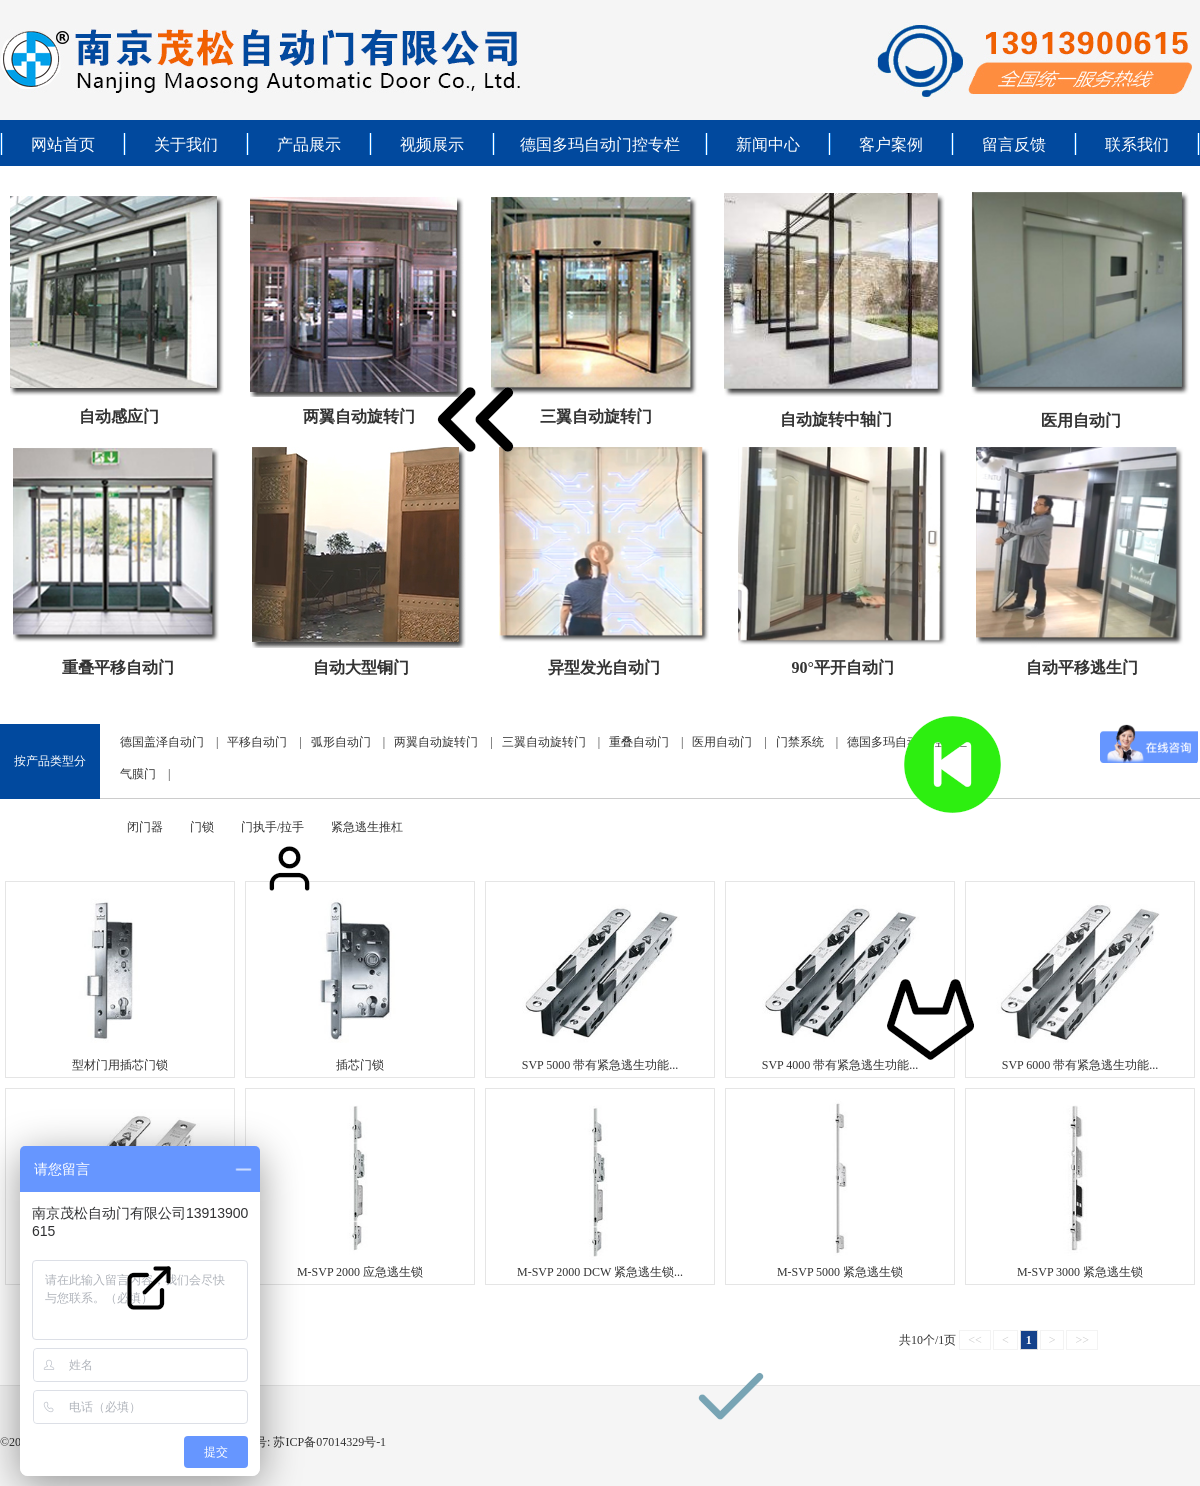  I want to click on open GitLab repository, so click(930, 1019).